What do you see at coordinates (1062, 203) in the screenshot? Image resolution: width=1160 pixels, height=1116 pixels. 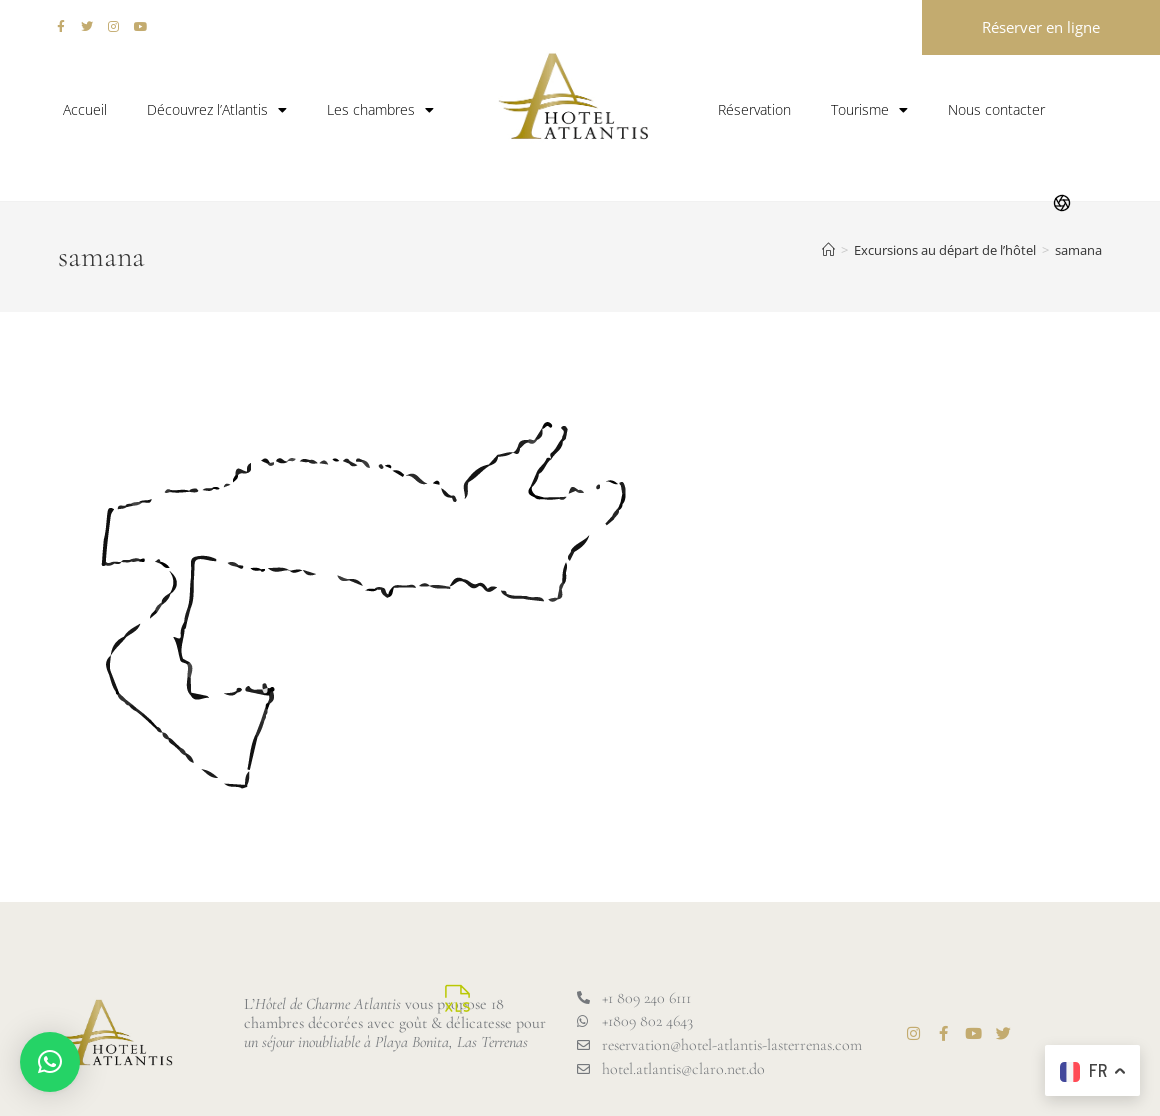 I see `adjust camera aperture settings` at bounding box center [1062, 203].